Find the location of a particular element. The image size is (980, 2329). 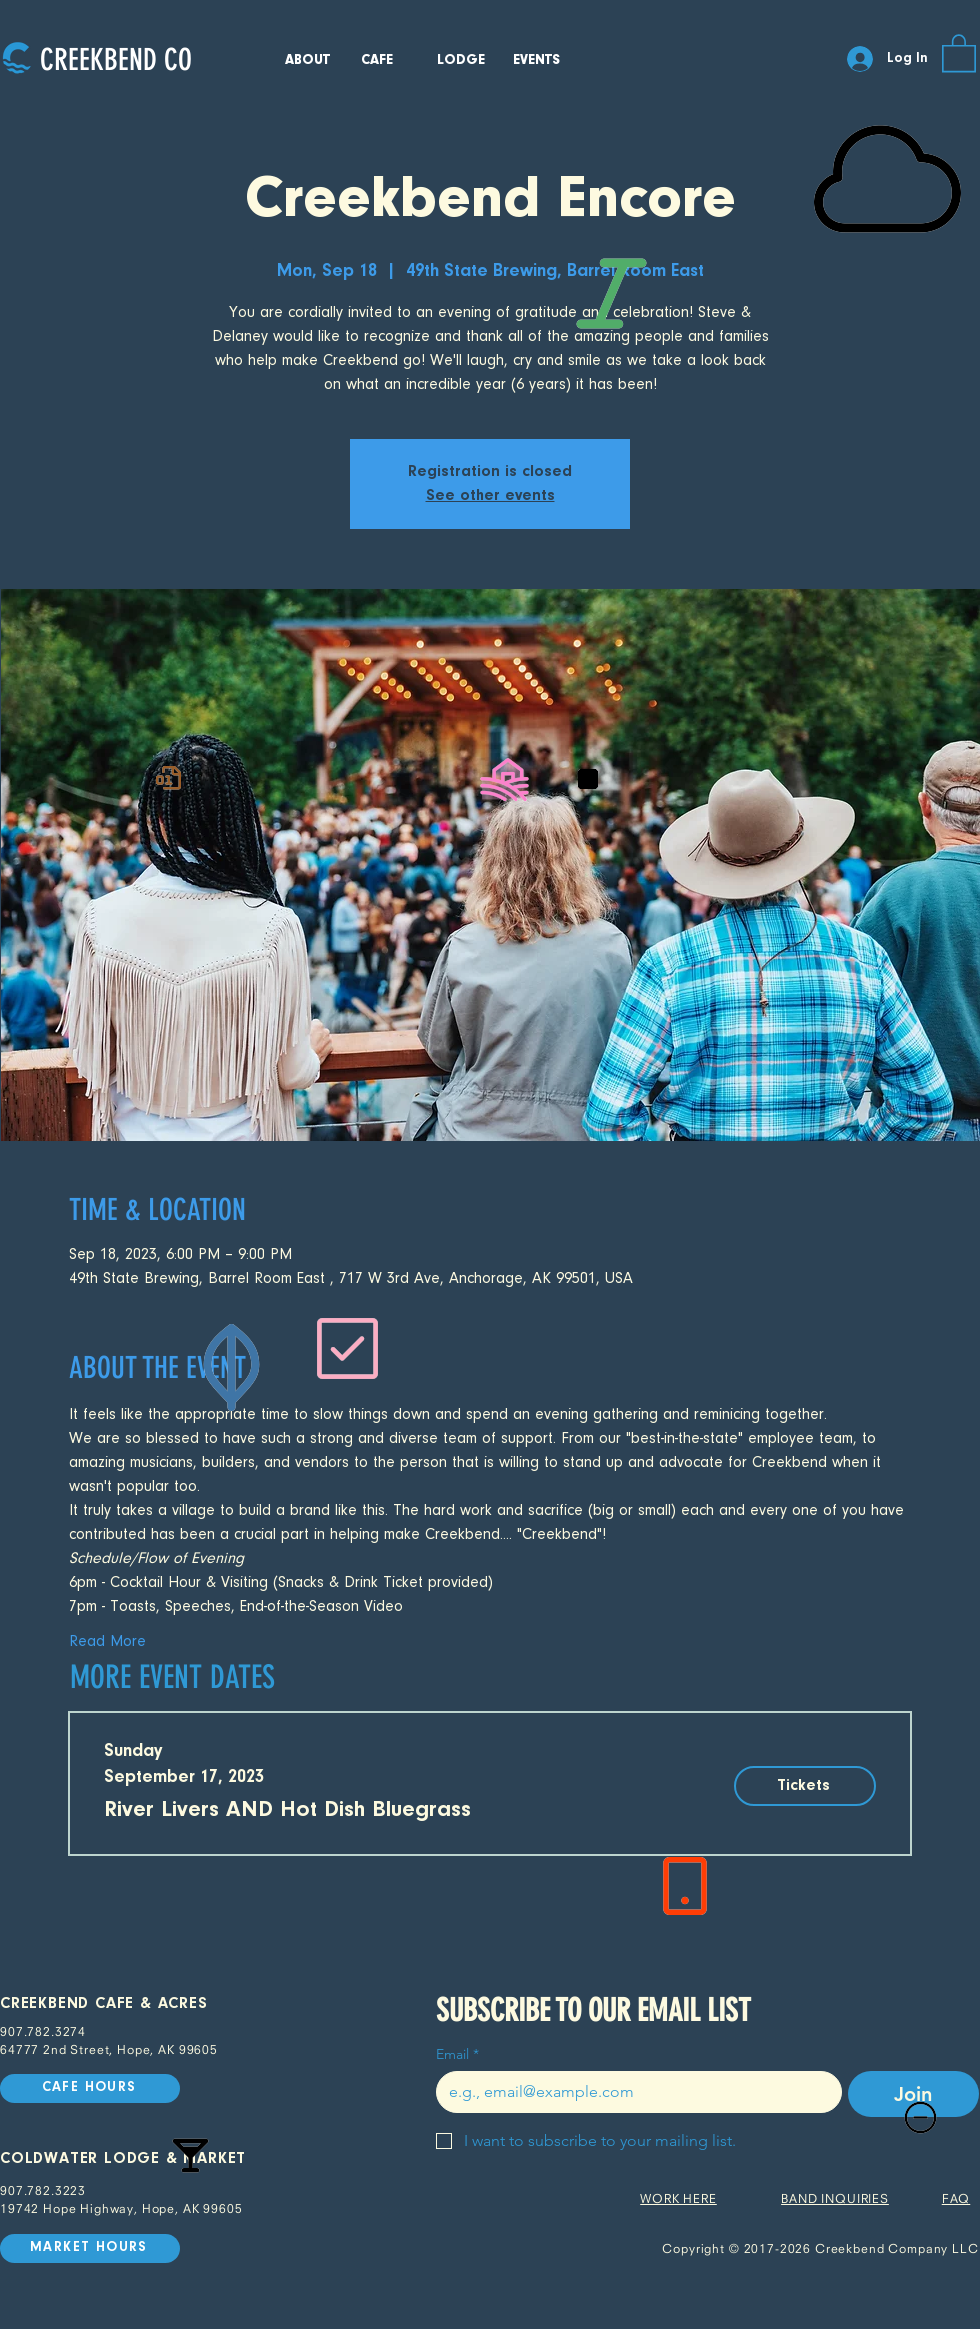

access farm or agricultural settings is located at coordinates (504, 780).